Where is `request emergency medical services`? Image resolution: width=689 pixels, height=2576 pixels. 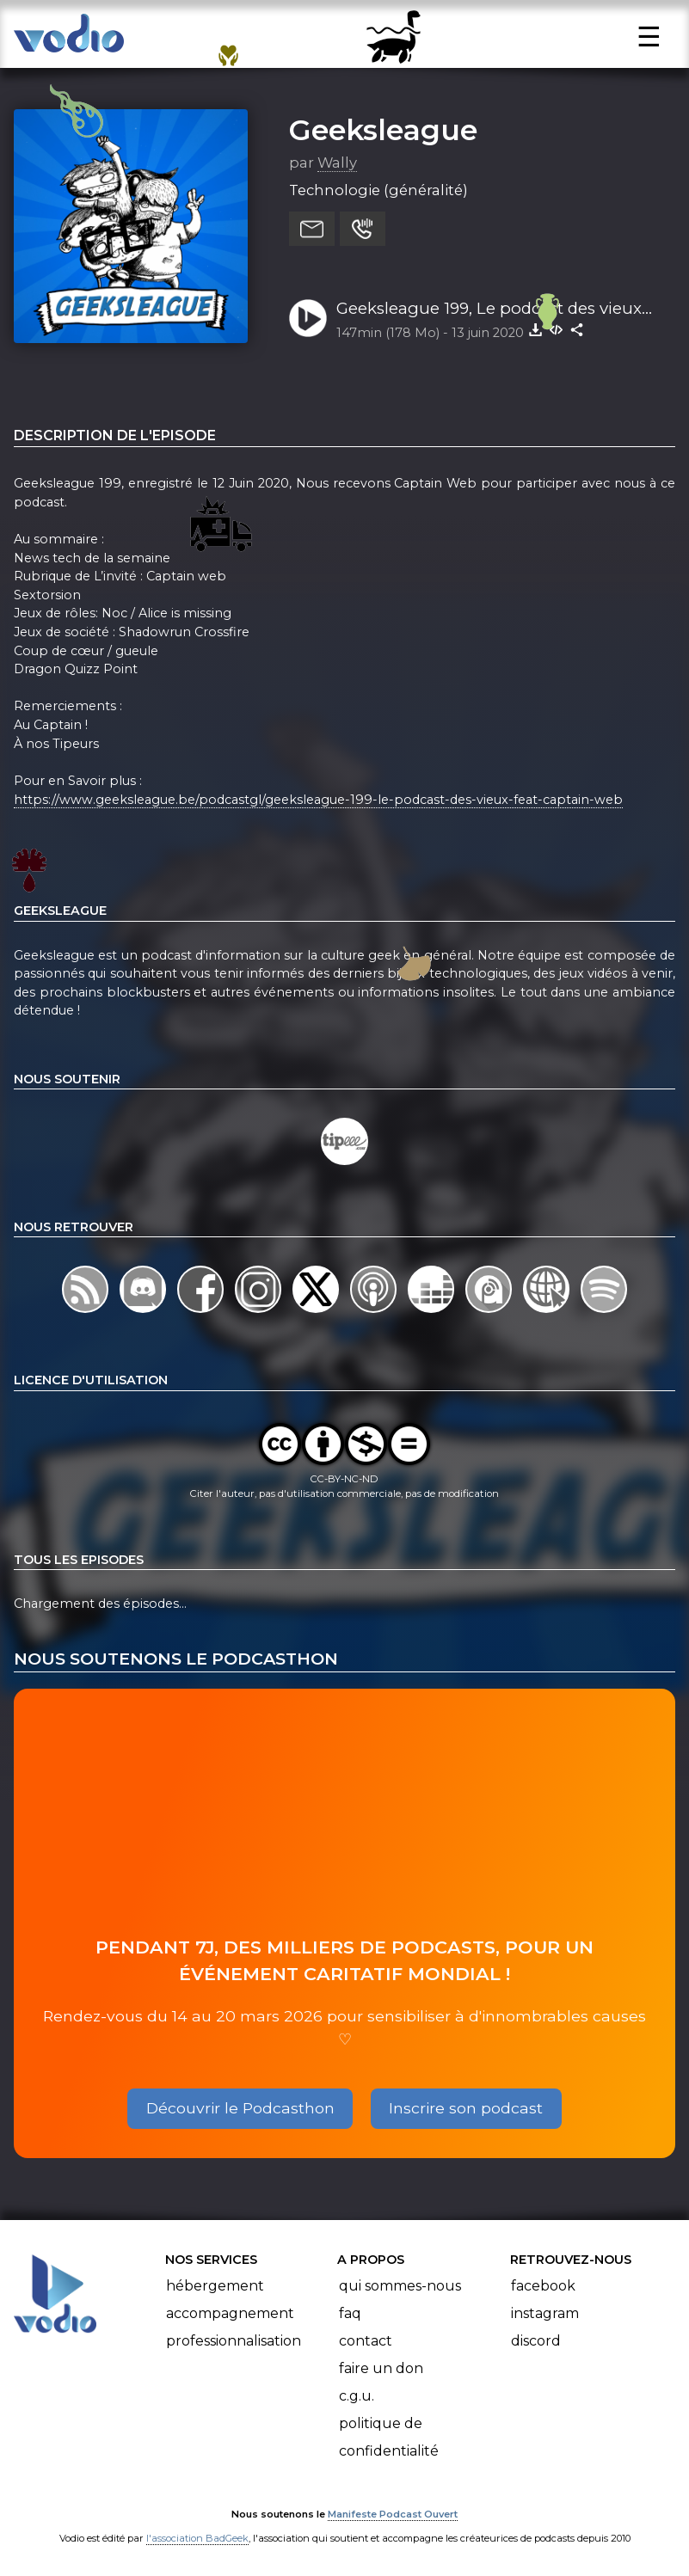
request emergency medical services is located at coordinates (221, 524).